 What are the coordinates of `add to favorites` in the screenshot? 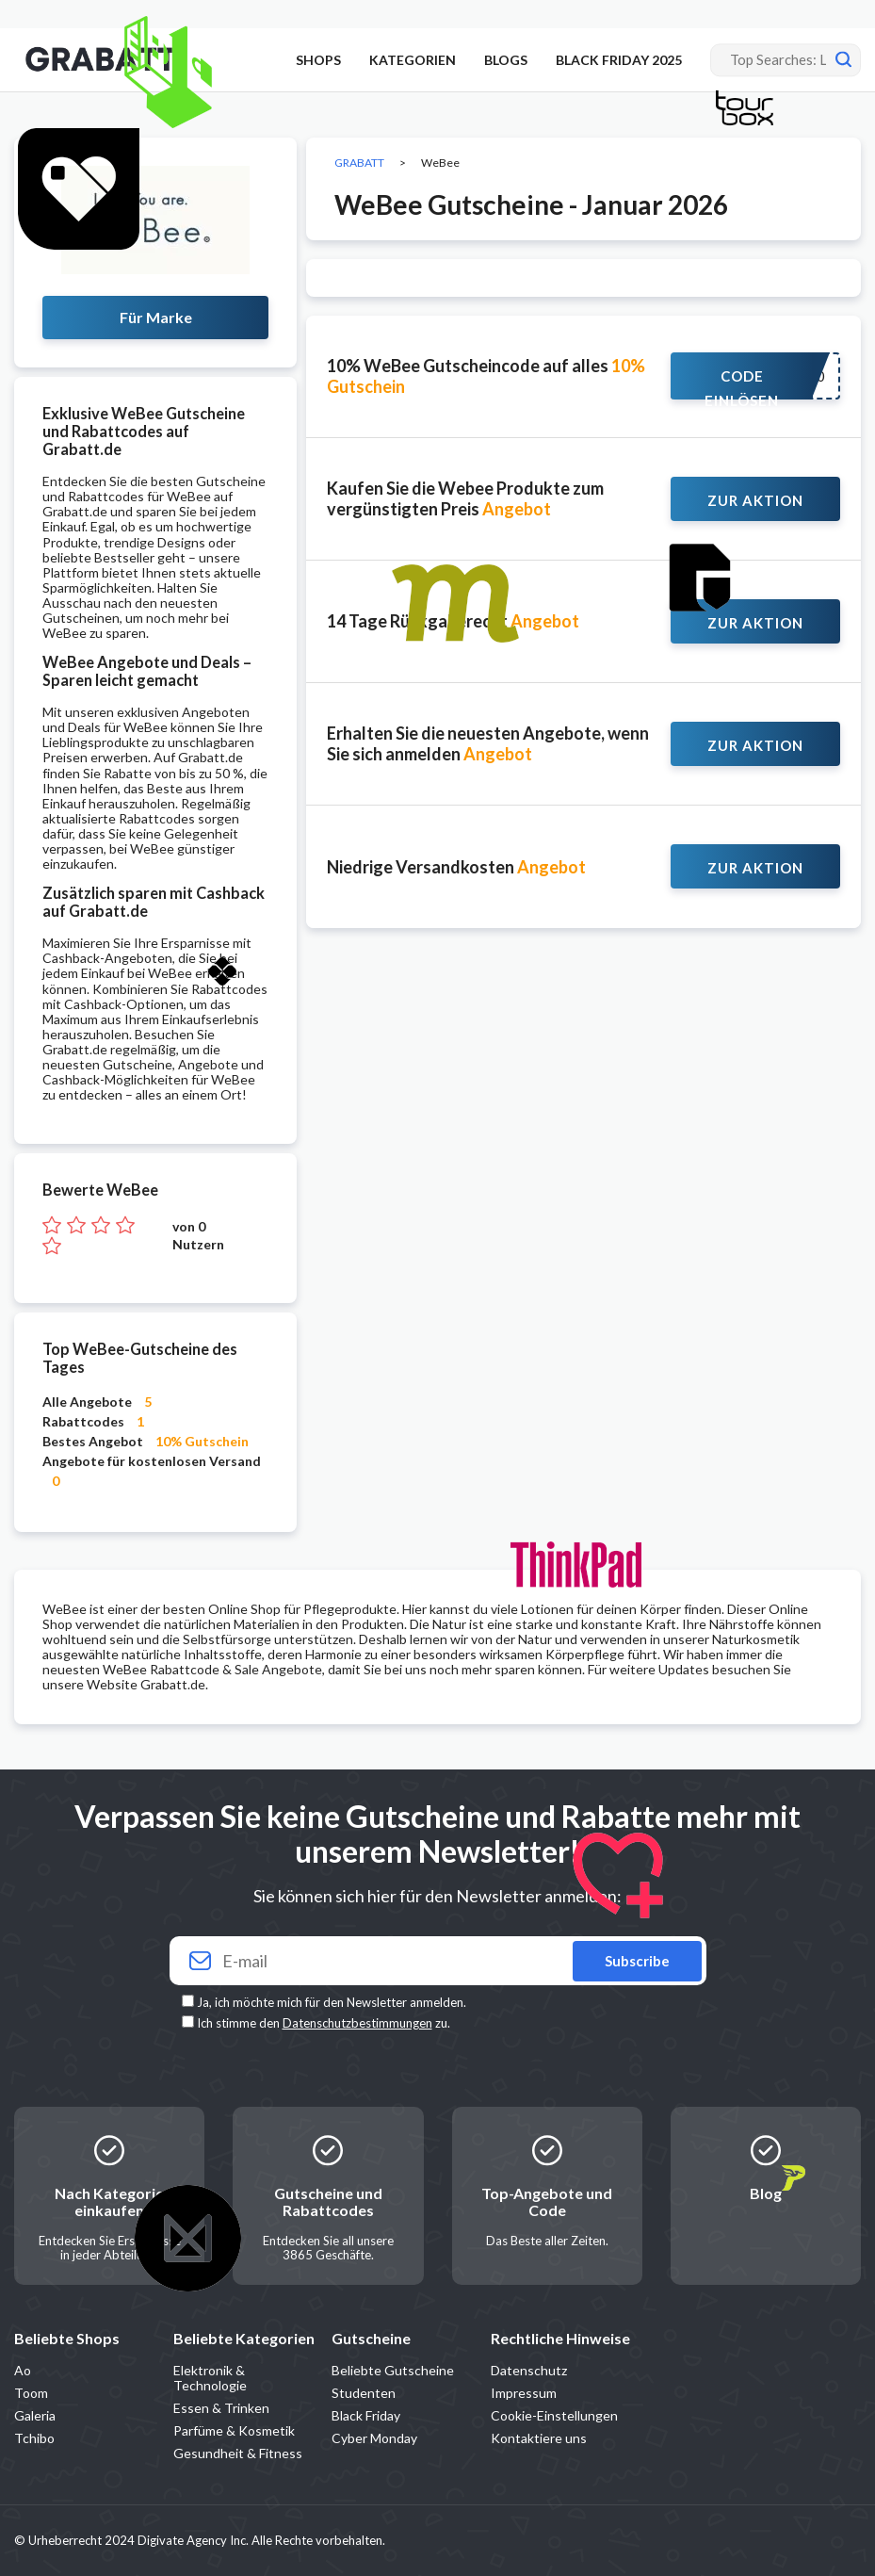 It's located at (618, 1873).